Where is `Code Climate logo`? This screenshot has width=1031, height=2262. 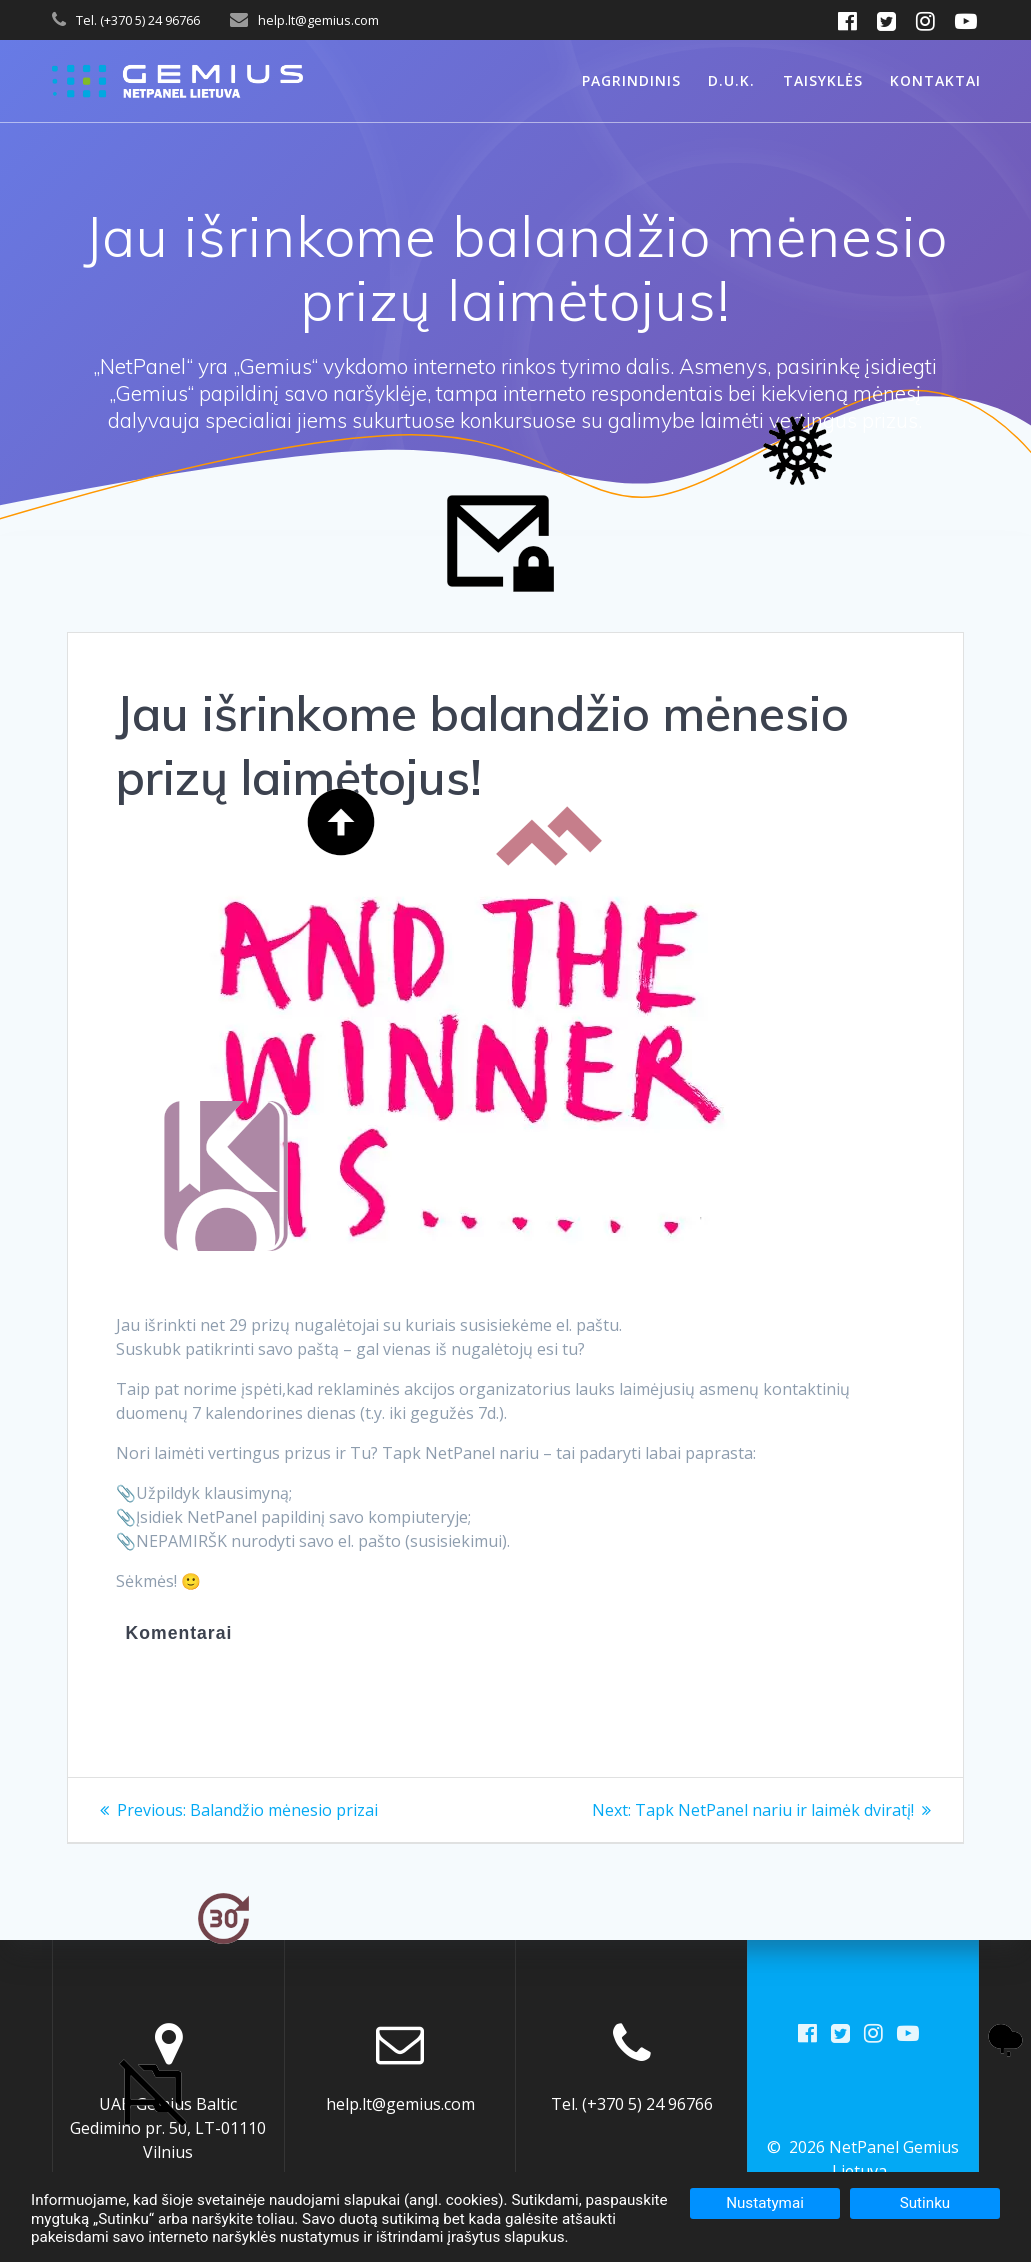
Code Climate logo is located at coordinates (549, 836).